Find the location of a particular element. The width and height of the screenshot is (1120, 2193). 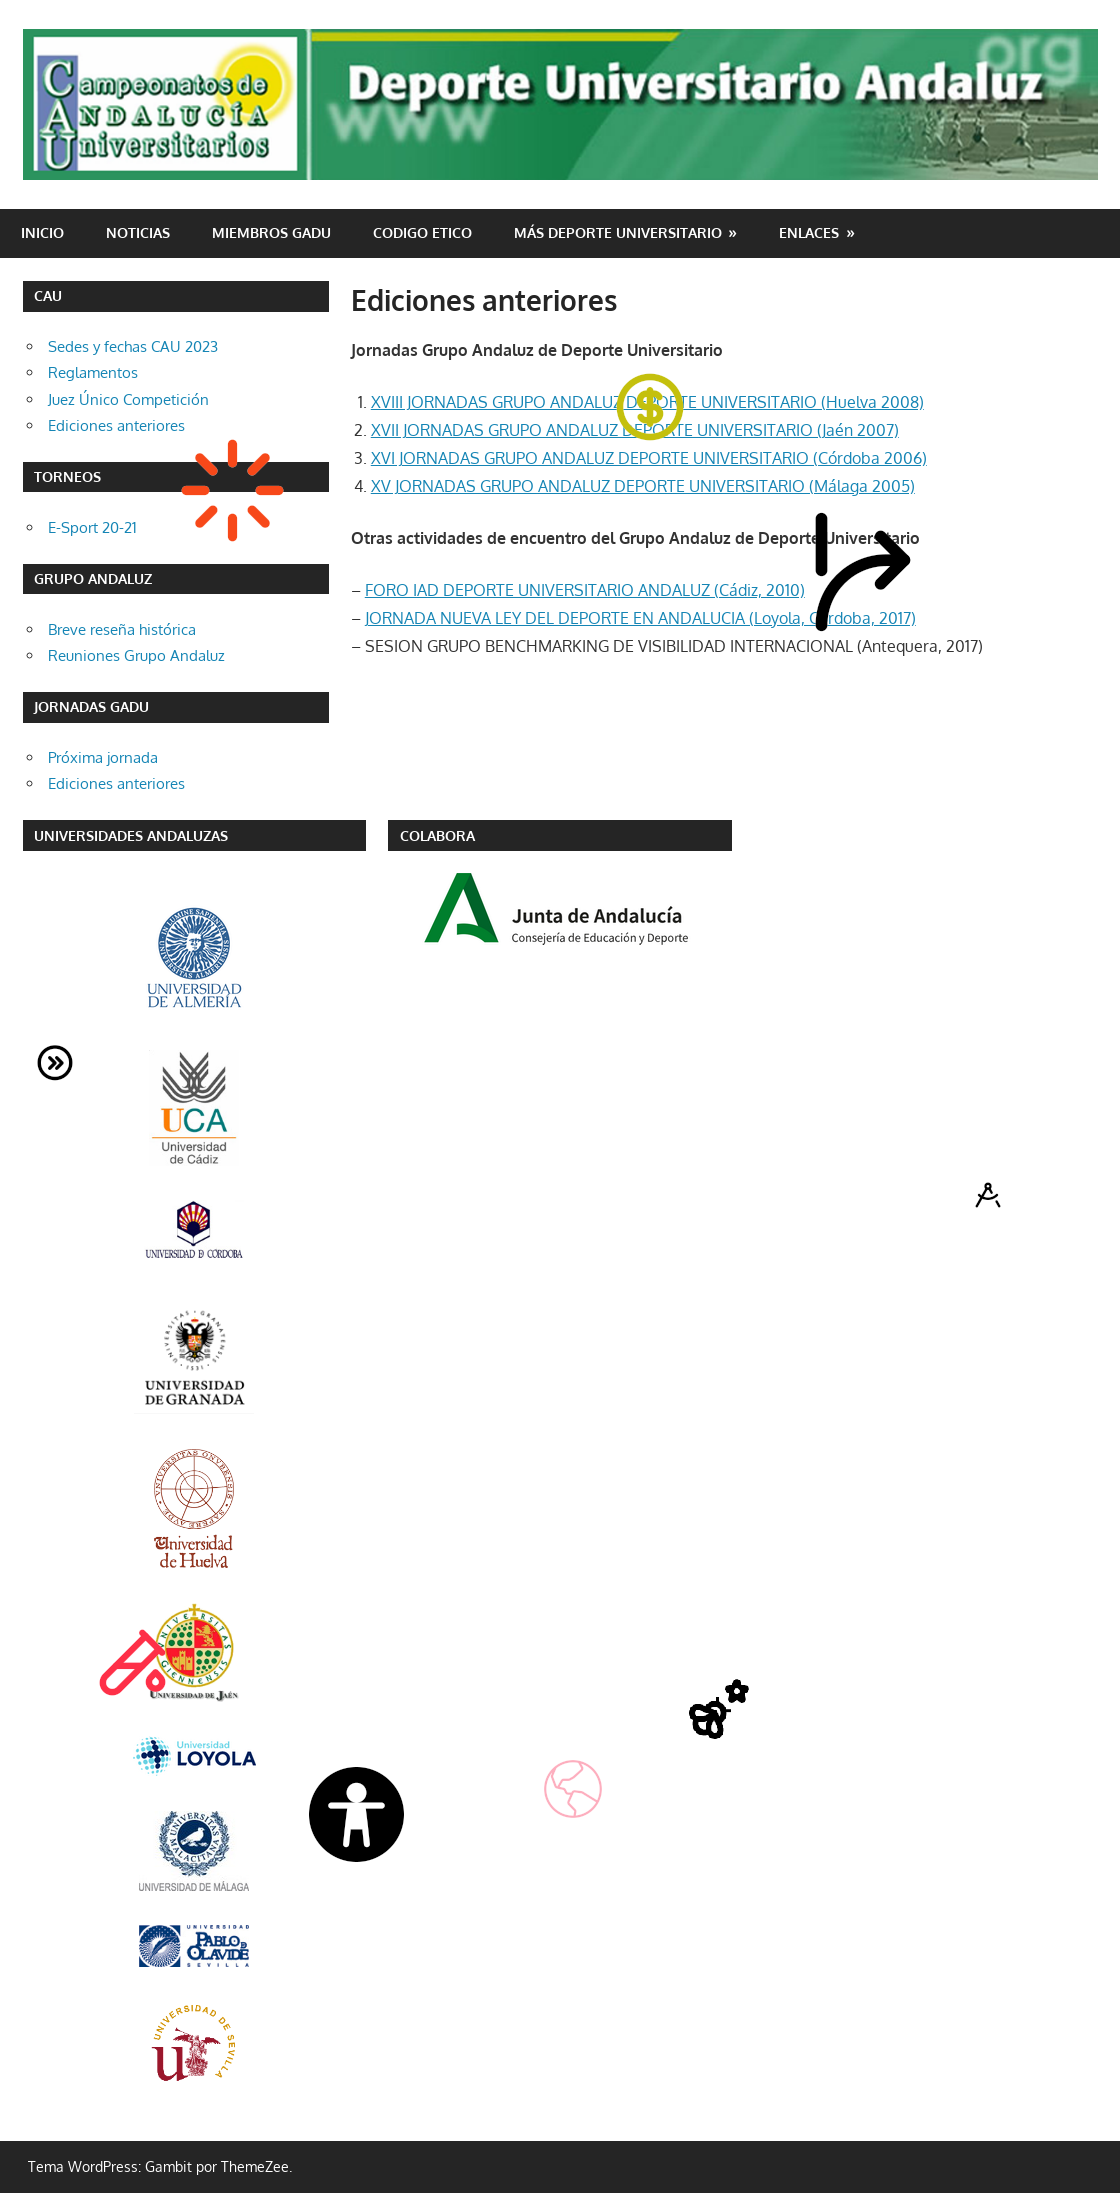

run a test or experiment is located at coordinates (132, 1662).